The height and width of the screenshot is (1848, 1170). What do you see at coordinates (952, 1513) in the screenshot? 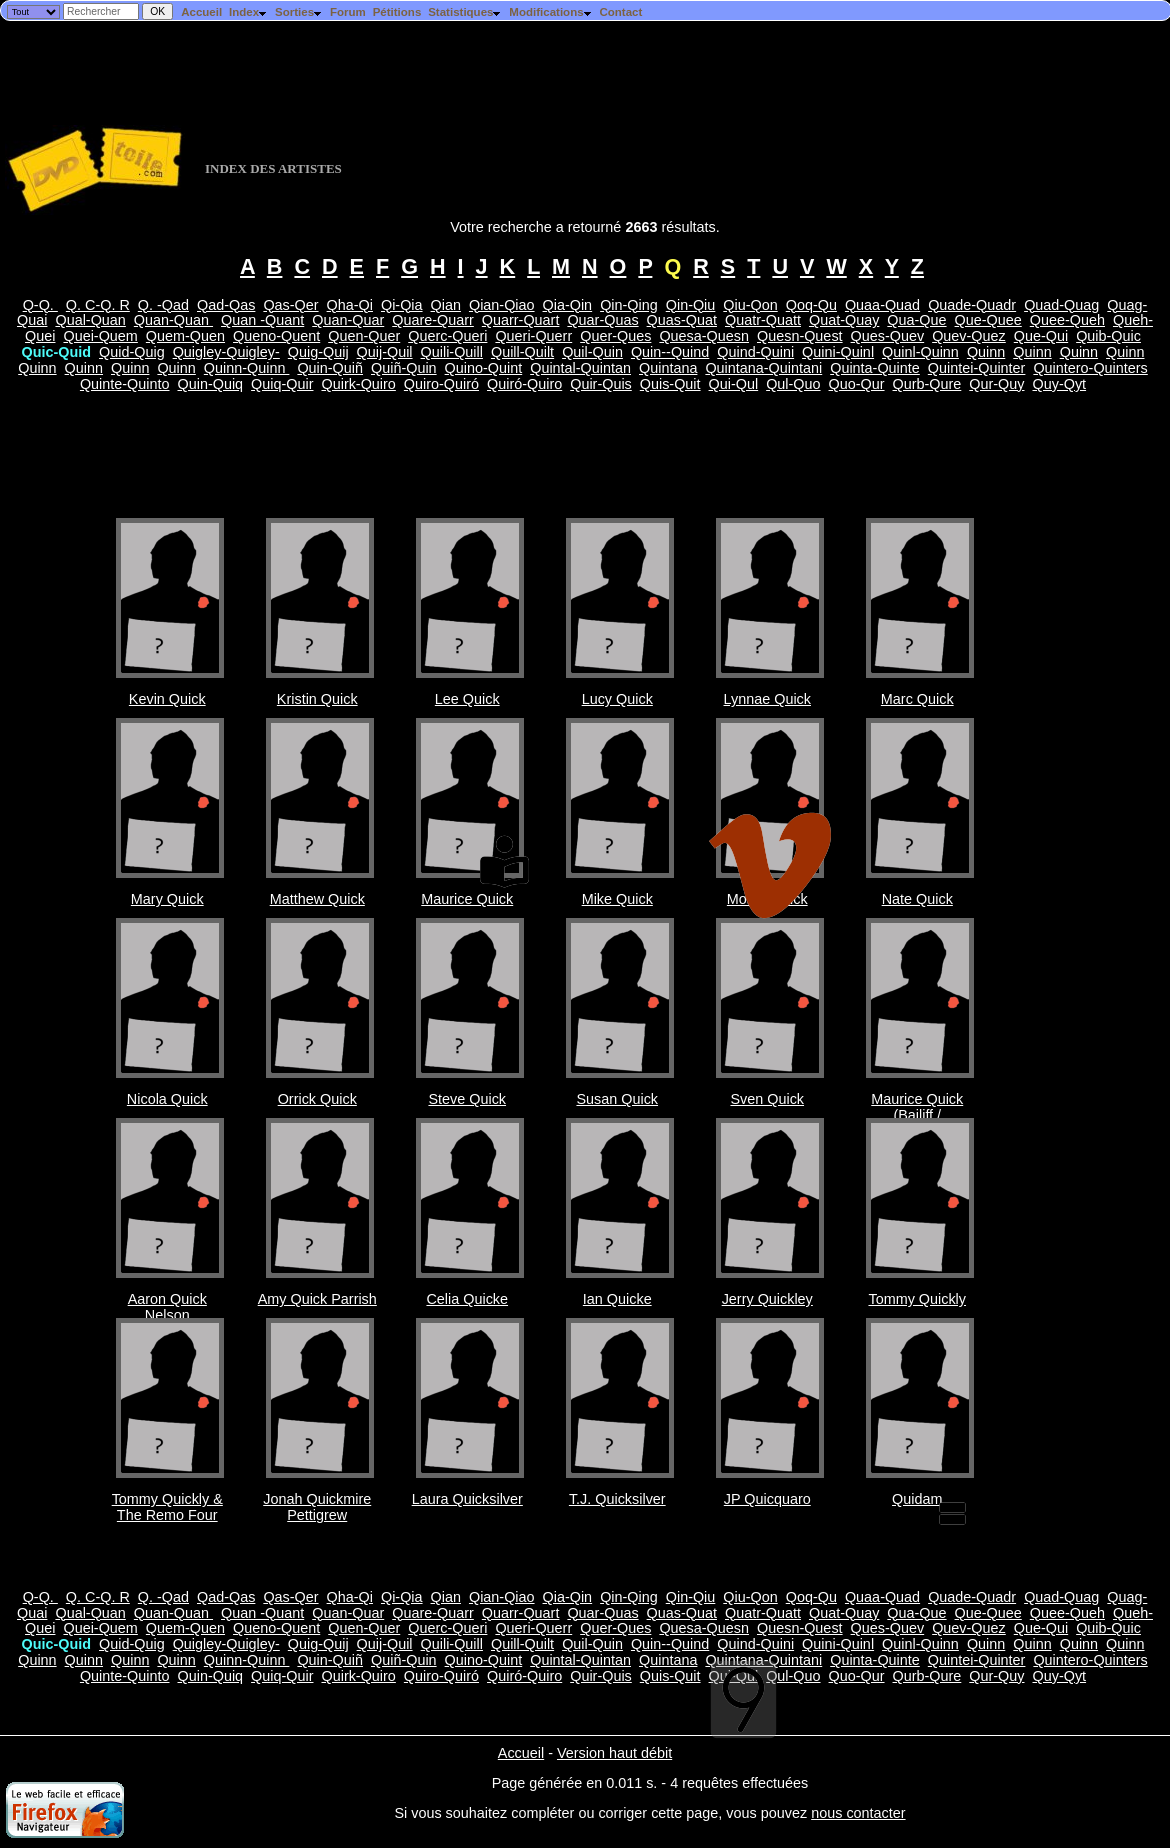
I see `switch to row layout view` at bounding box center [952, 1513].